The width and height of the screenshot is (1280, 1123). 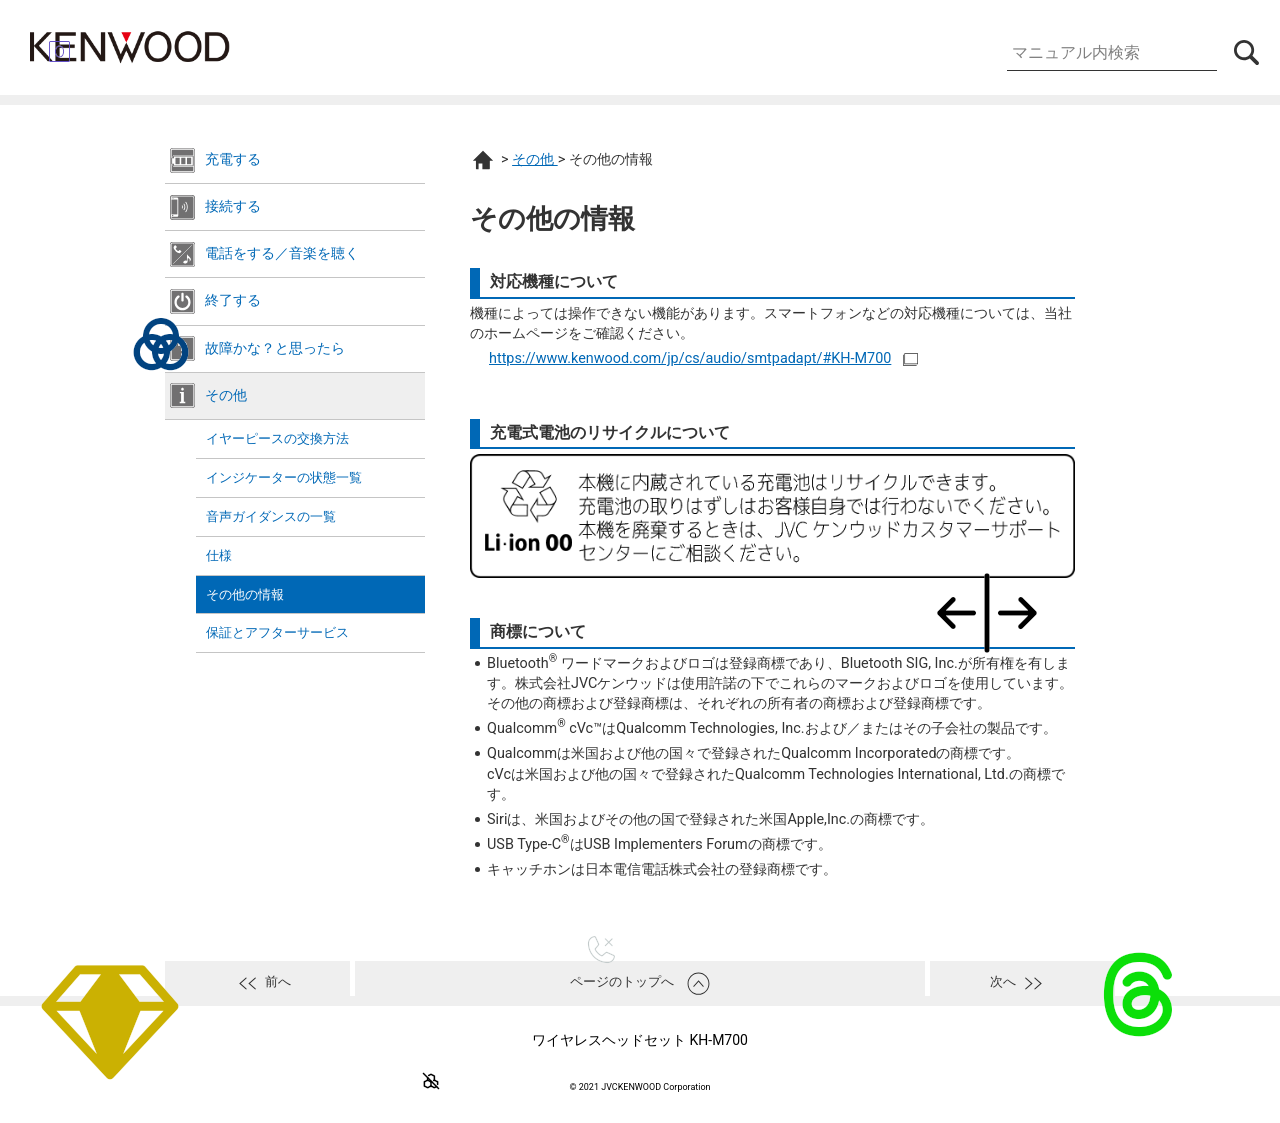 I want to click on disable hexagonal grid or honeycomb view, so click(x=431, y=1081).